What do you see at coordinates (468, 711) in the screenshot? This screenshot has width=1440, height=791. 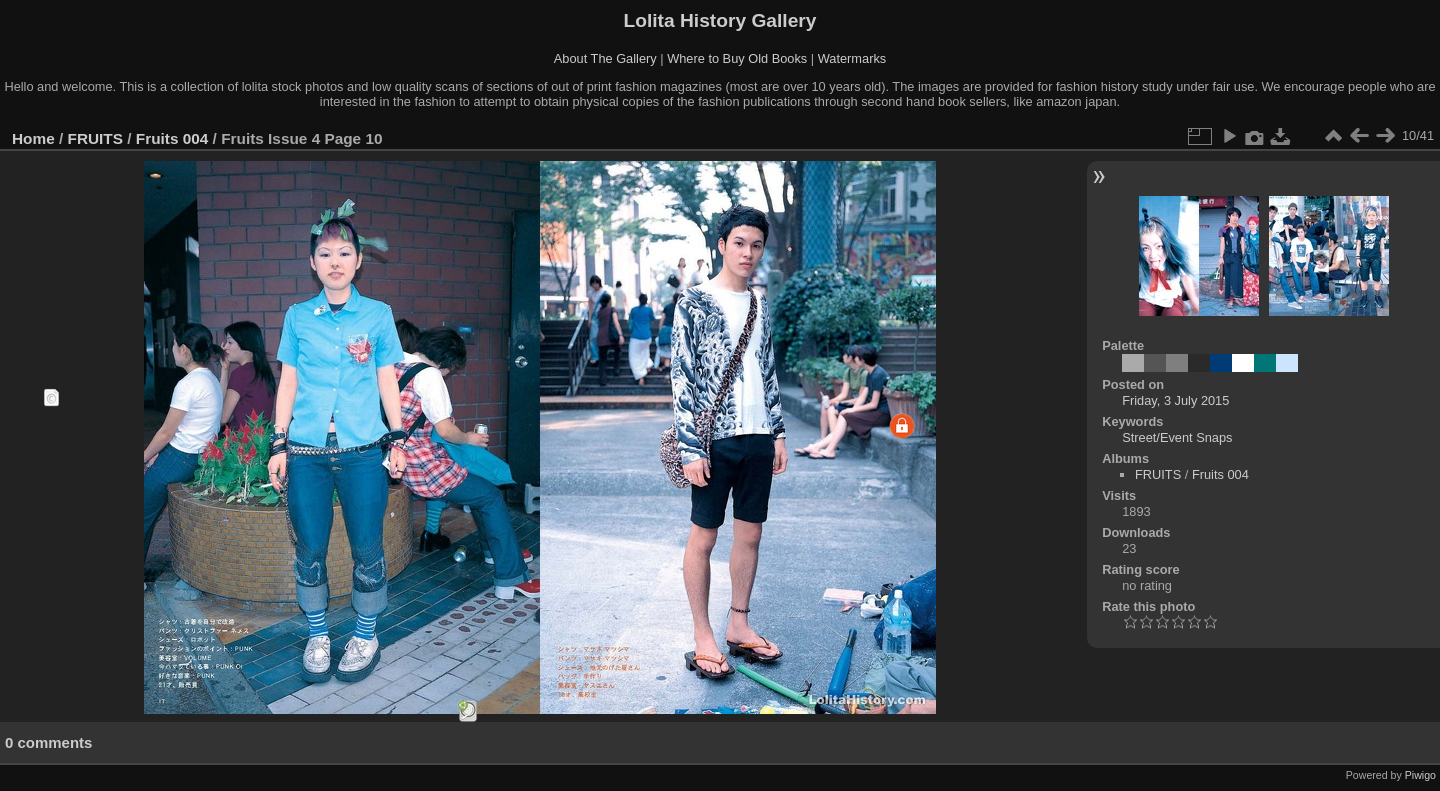 I see `launch ubiquity disk installer` at bounding box center [468, 711].